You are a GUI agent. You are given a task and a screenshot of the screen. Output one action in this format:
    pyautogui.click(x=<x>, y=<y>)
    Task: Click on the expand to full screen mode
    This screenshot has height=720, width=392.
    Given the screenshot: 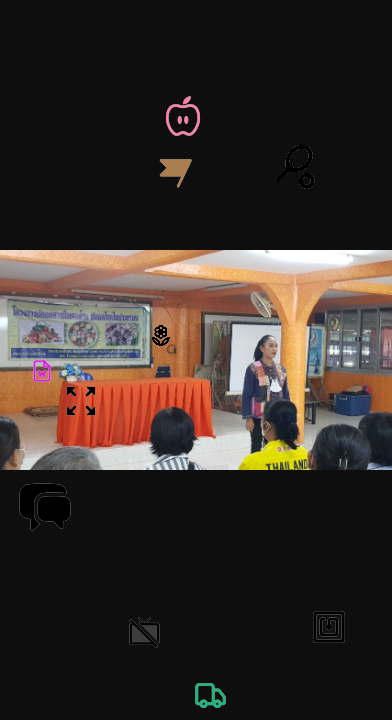 What is the action you would take?
    pyautogui.click(x=81, y=401)
    